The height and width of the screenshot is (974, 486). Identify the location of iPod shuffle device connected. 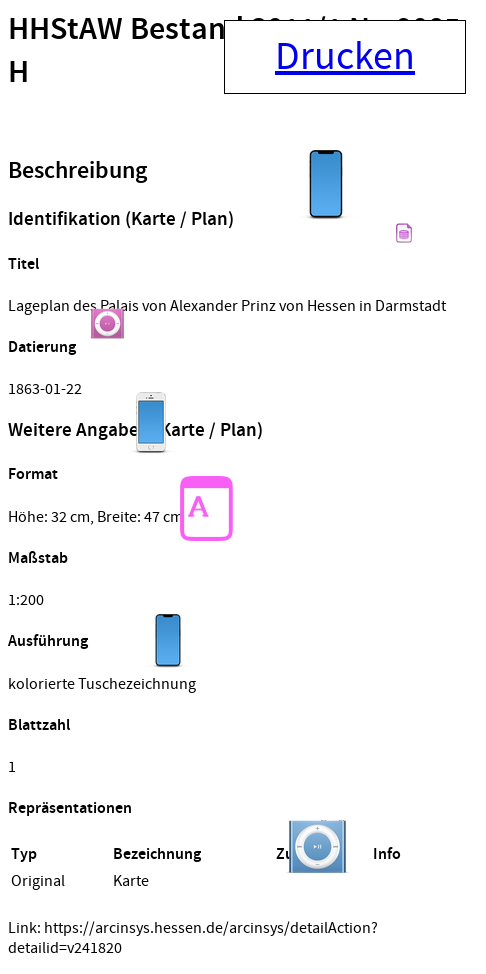
(107, 323).